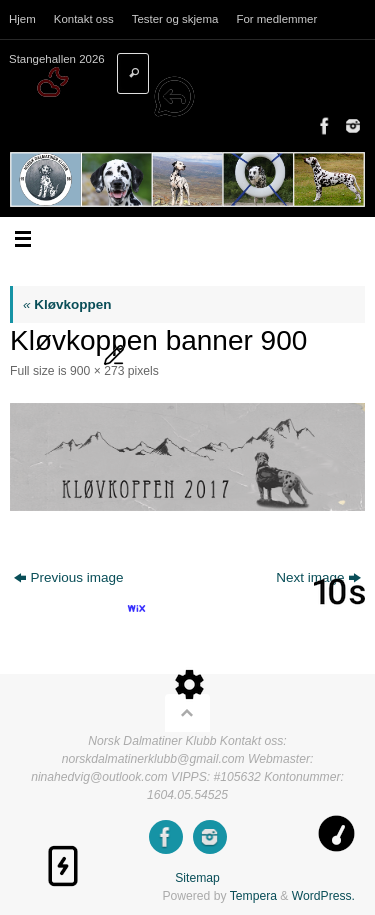 The image size is (375, 915). What do you see at coordinates (189, 684) in the screenshot?
I see `open settings menu` at bounding box center [189, 684].